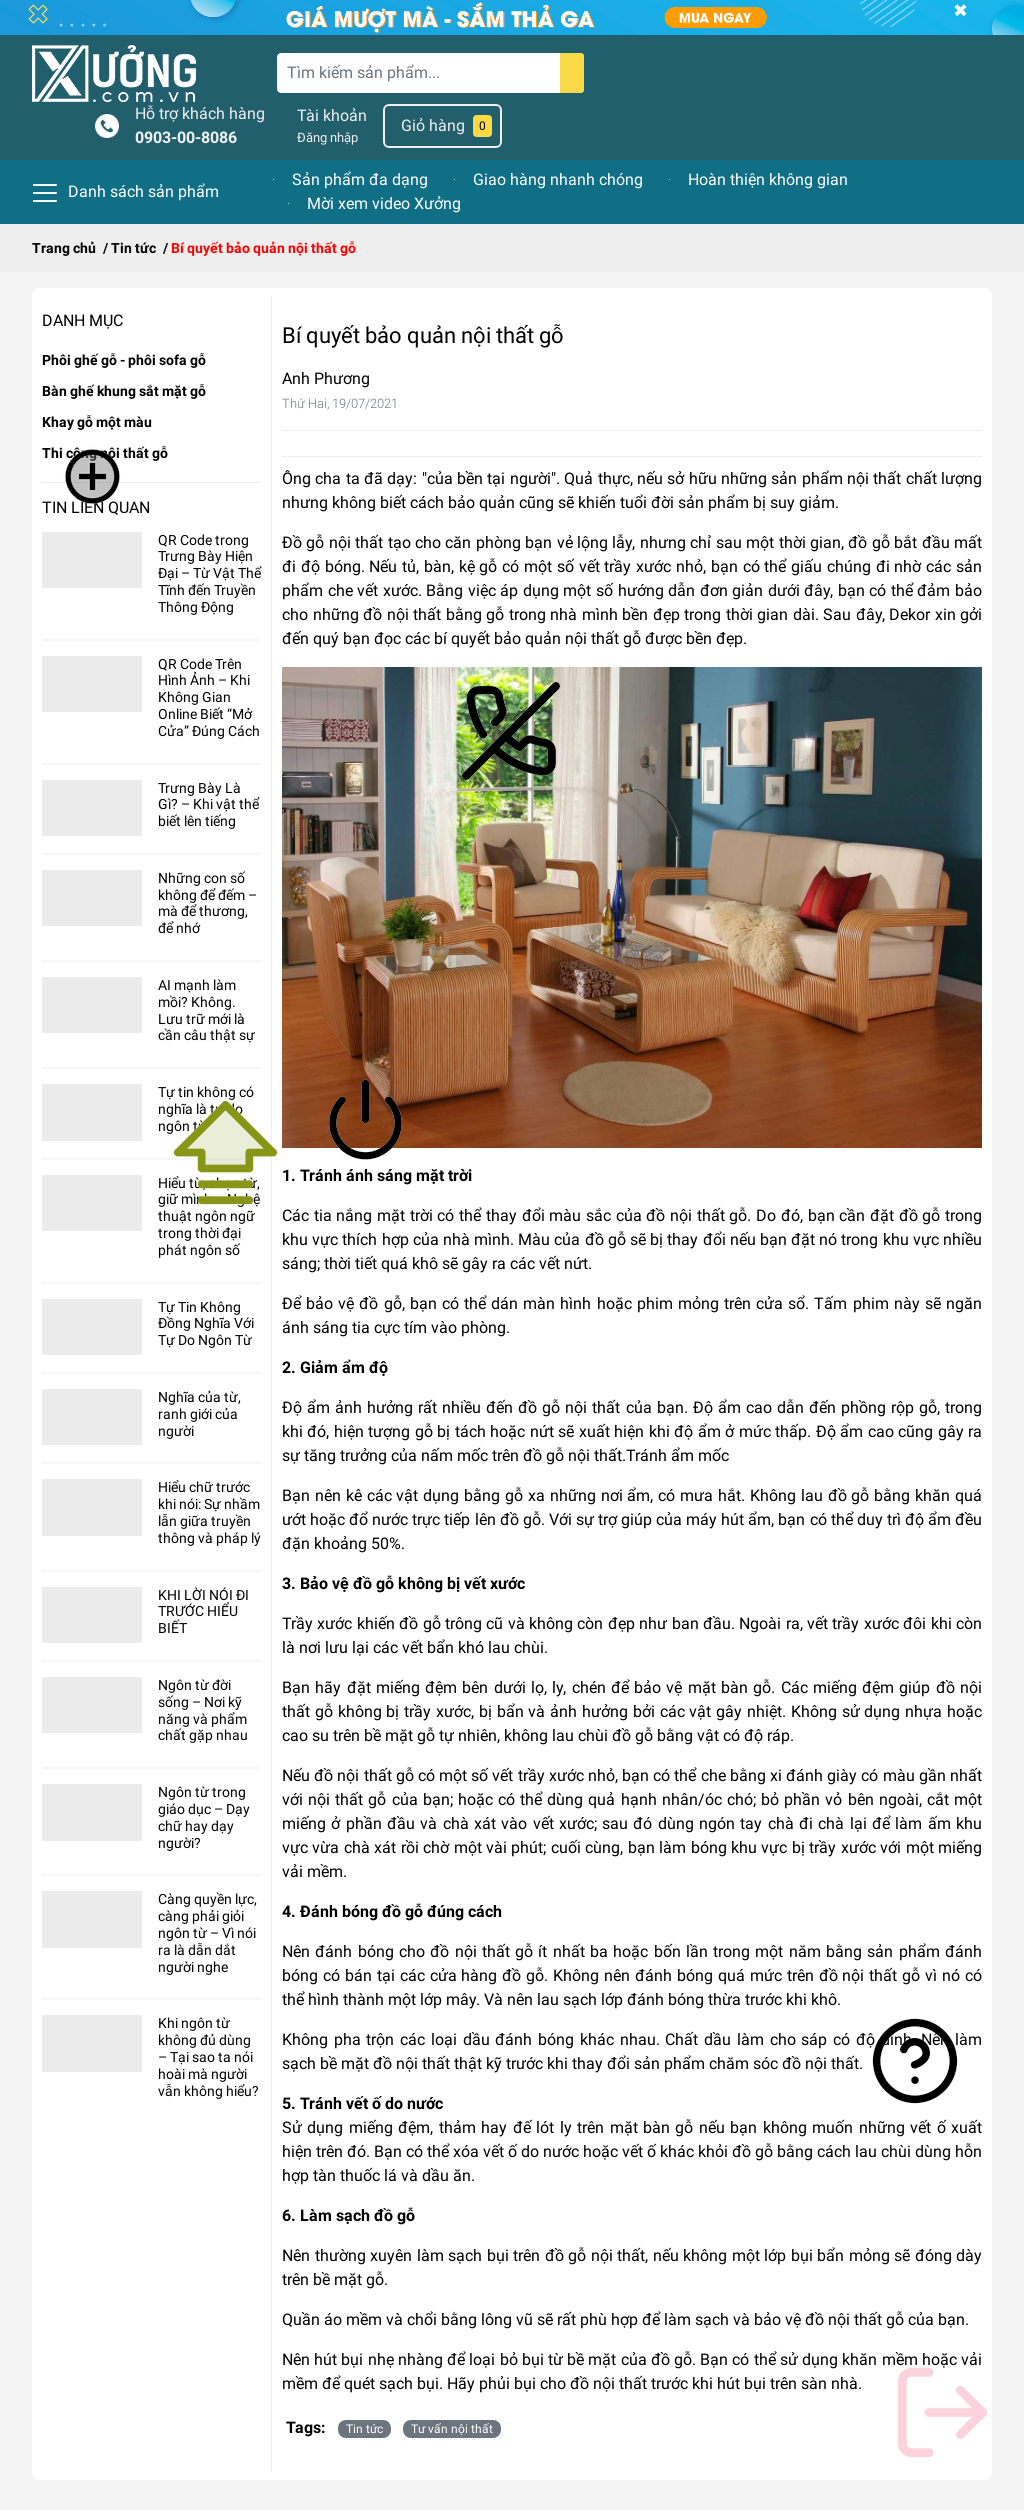  I want to click on access help or support information, so click(915, 2061).